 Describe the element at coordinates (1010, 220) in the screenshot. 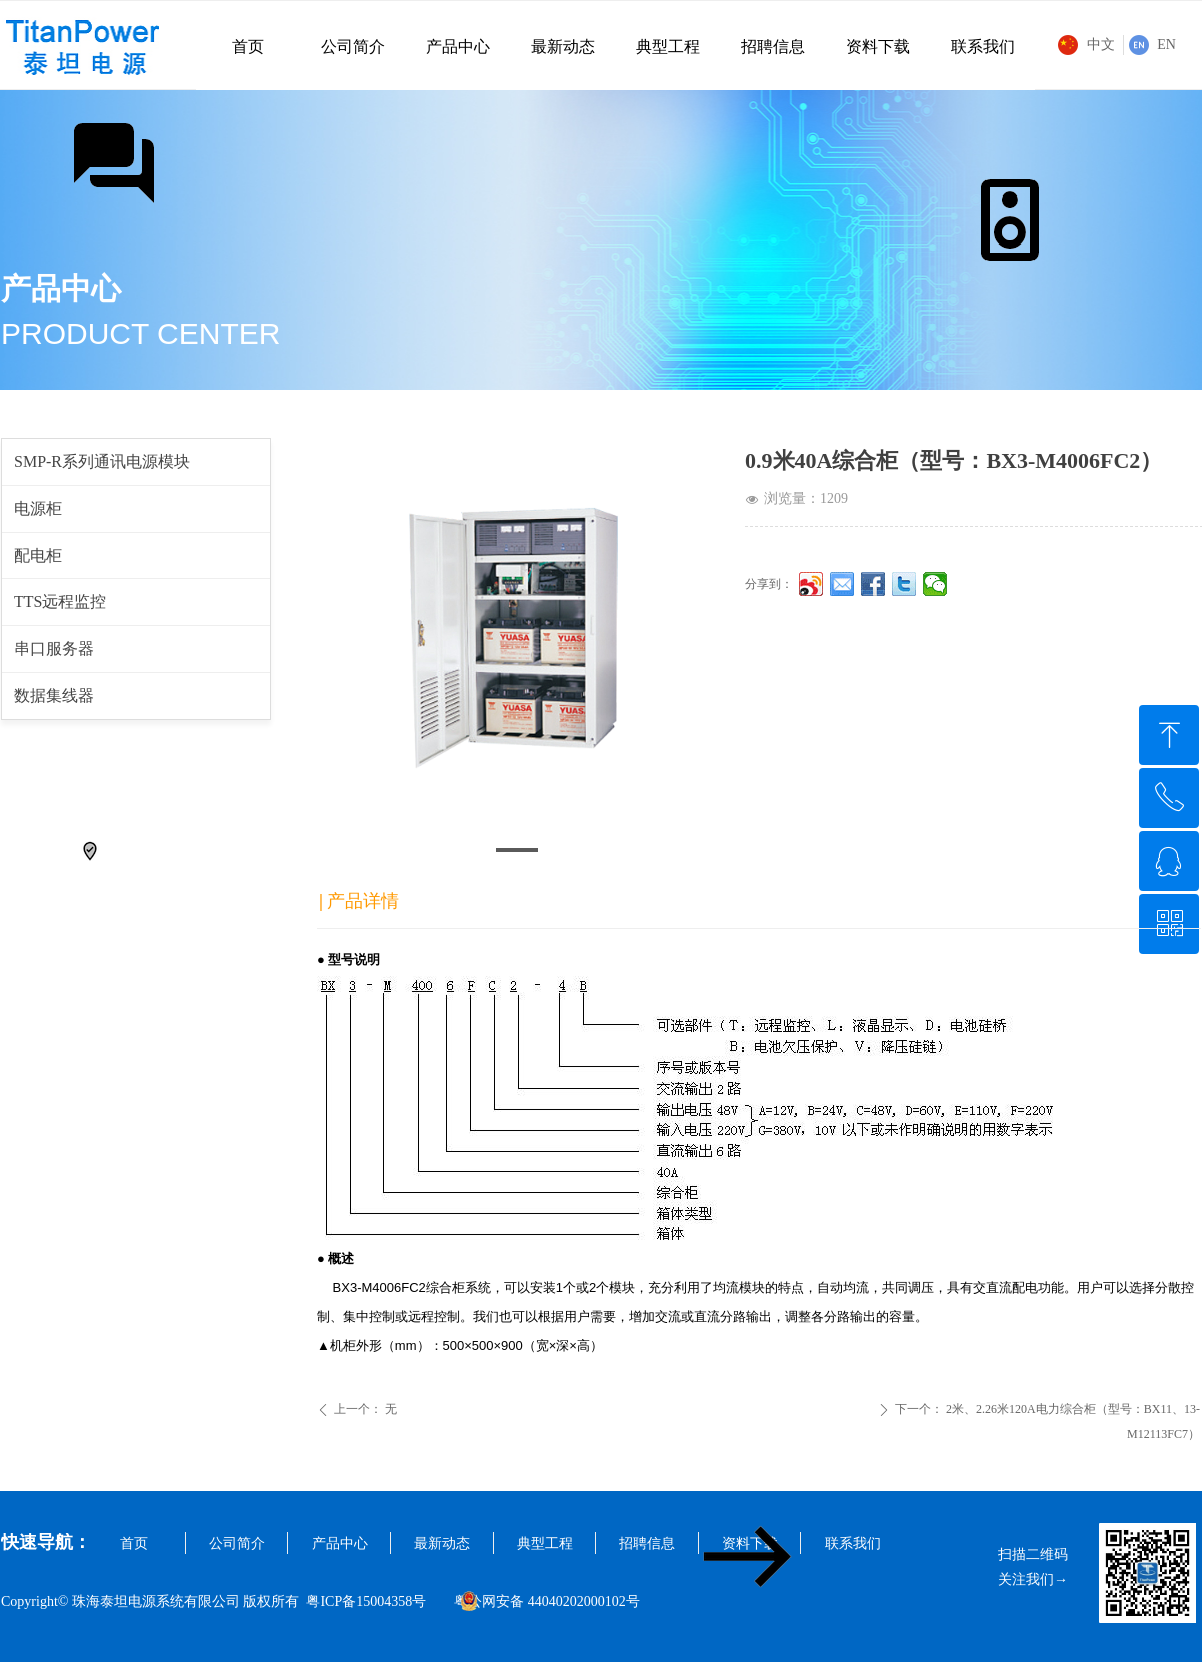

I see `adjust speaker or audio output settings` at that location.